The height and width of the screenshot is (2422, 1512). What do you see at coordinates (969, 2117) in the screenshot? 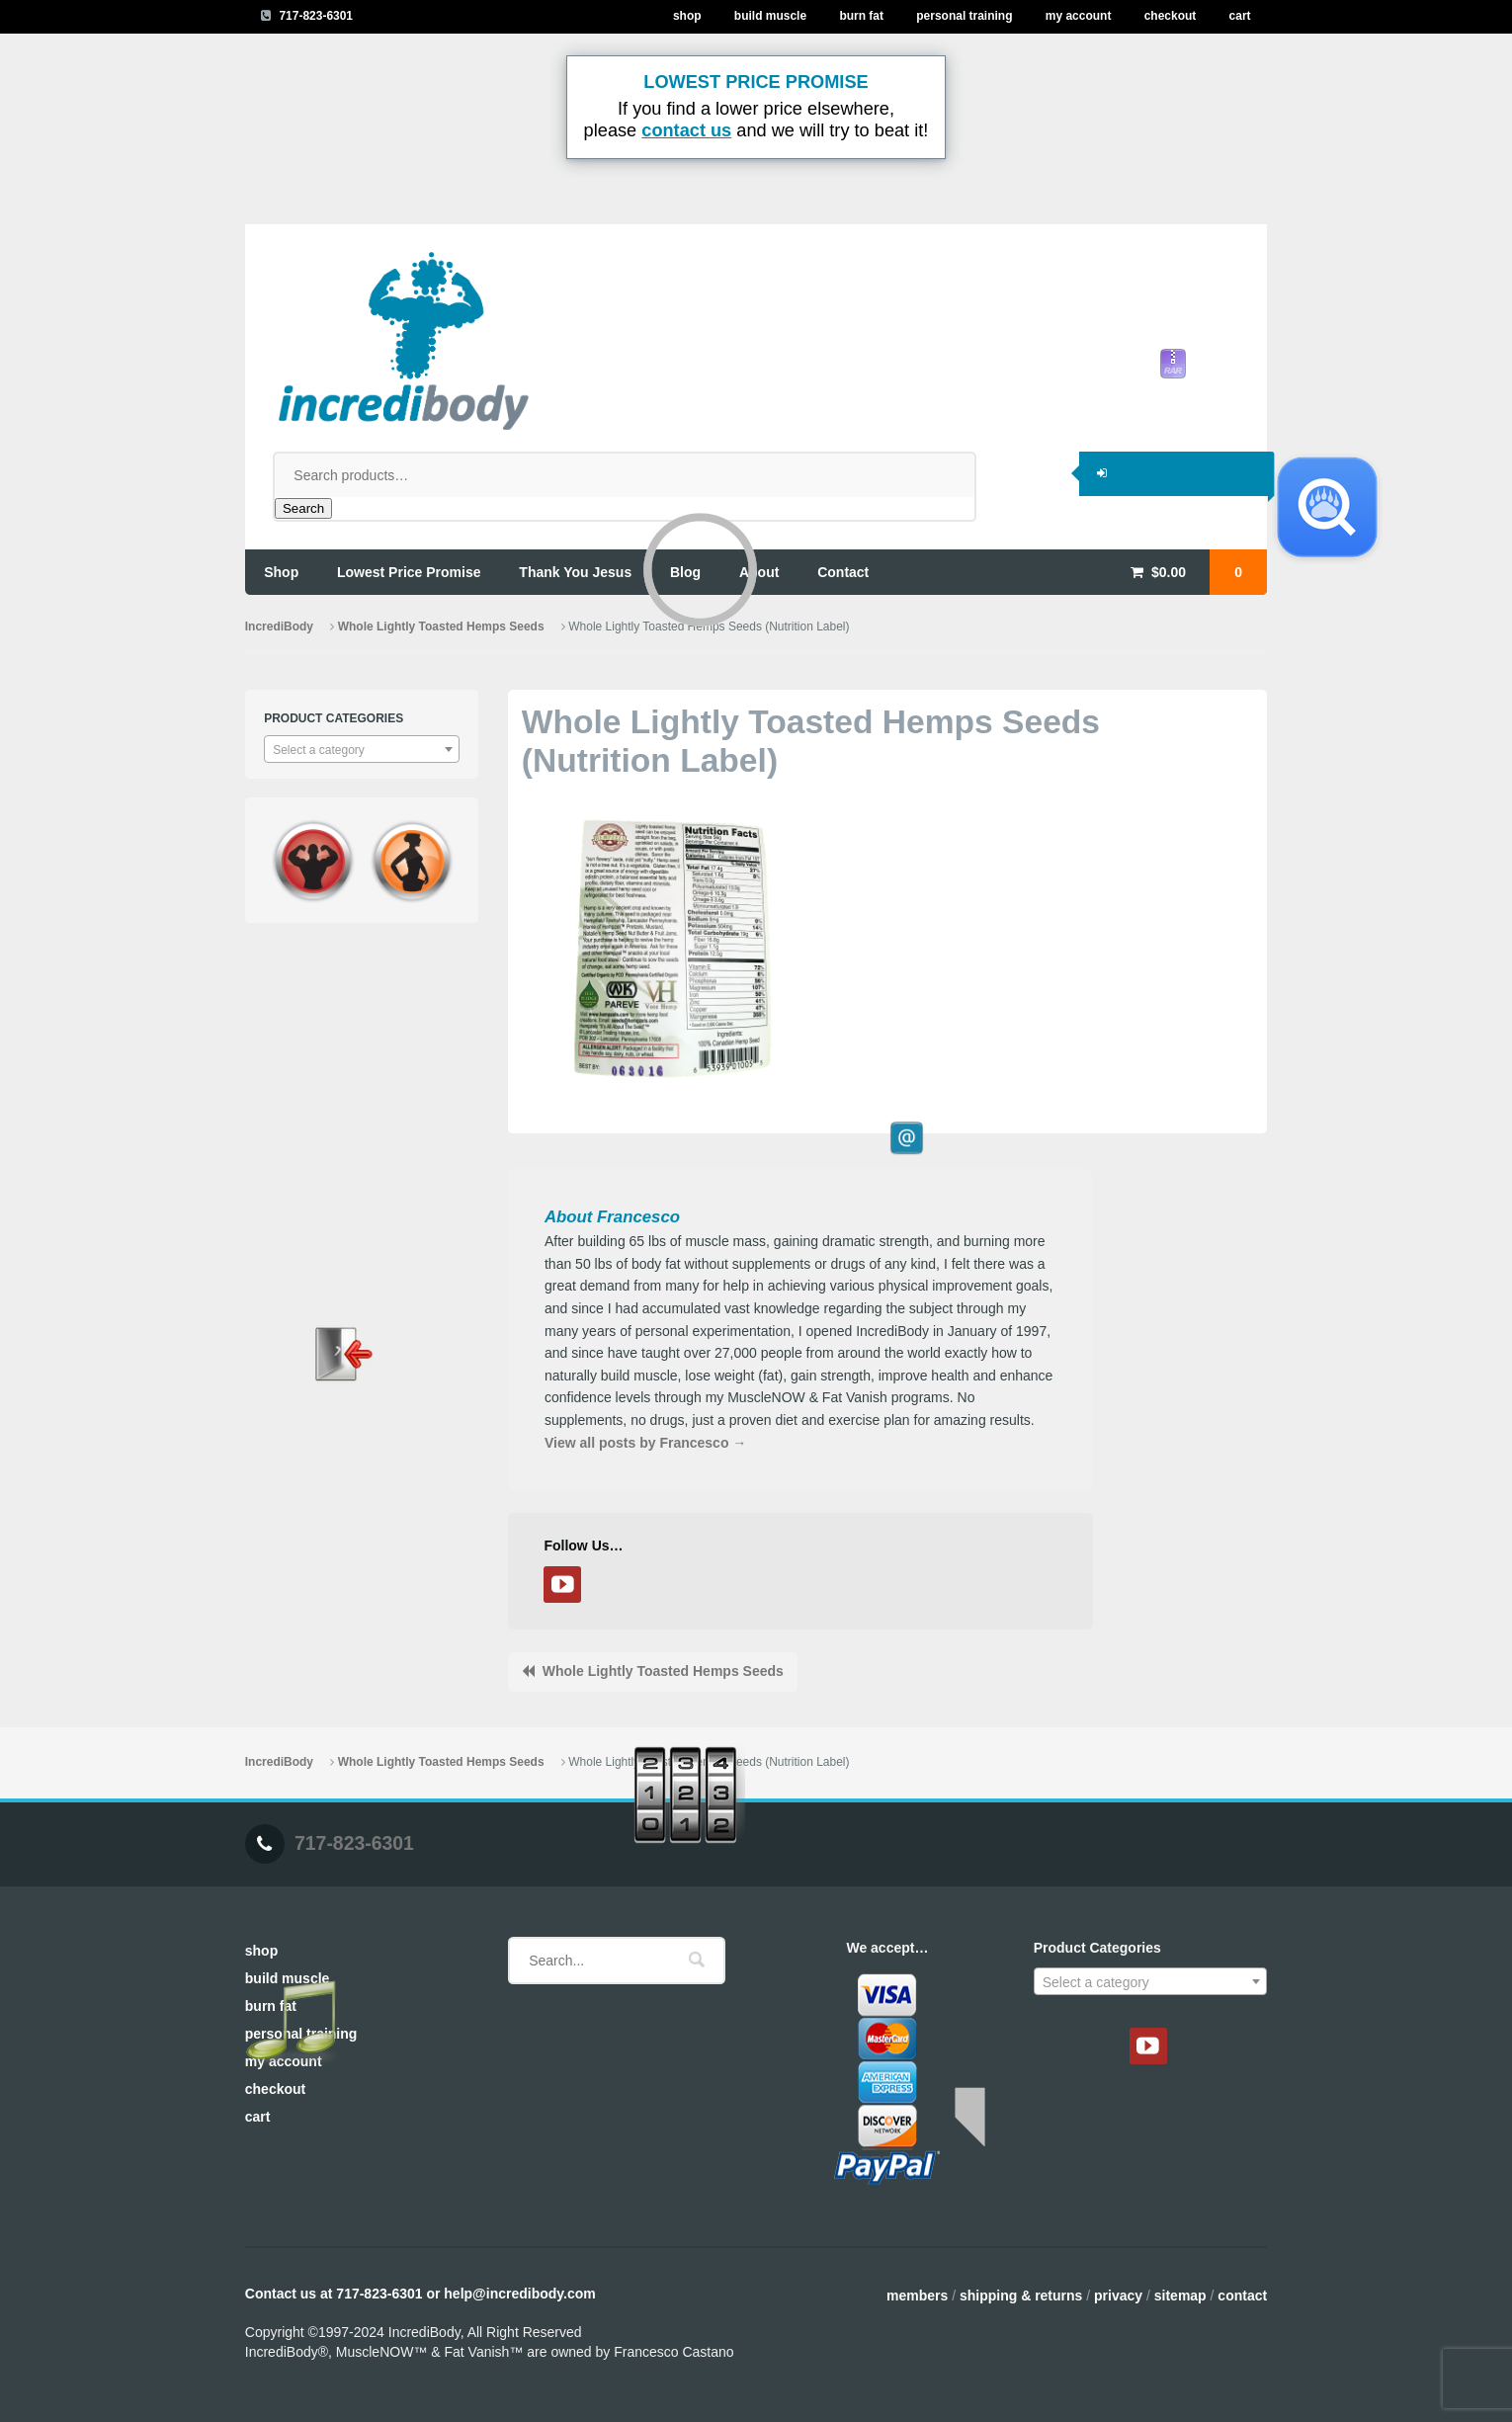
I see `set the starting point of a text selection` at bounding box center [969, 2117].